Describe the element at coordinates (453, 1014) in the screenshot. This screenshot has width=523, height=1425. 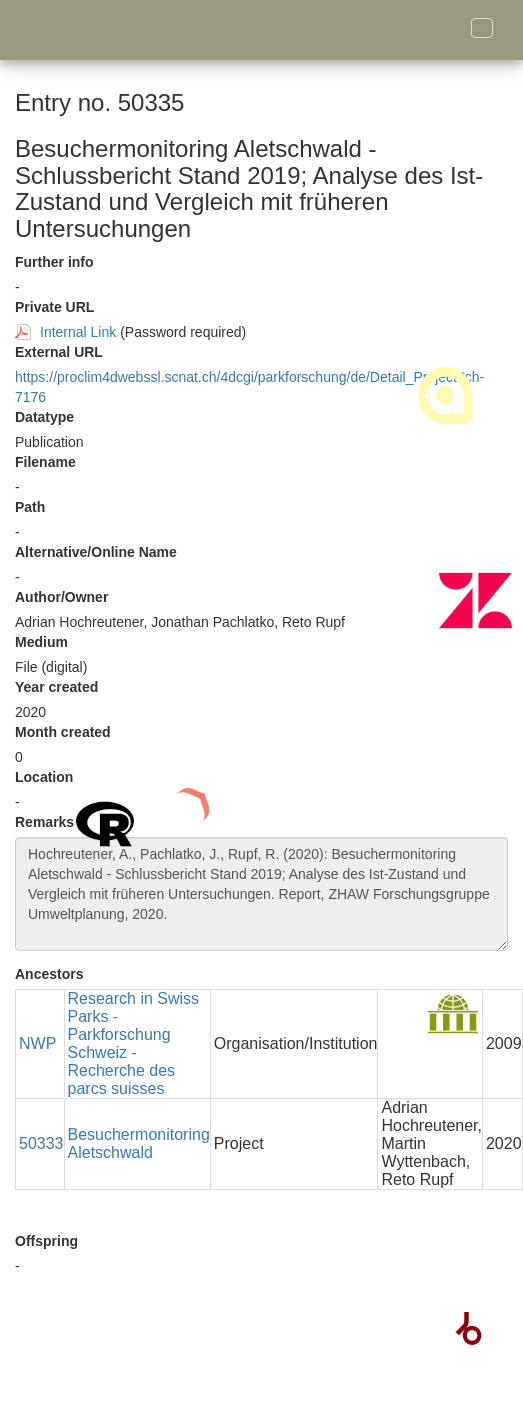
I see `open wikiversity website or app` at that location.